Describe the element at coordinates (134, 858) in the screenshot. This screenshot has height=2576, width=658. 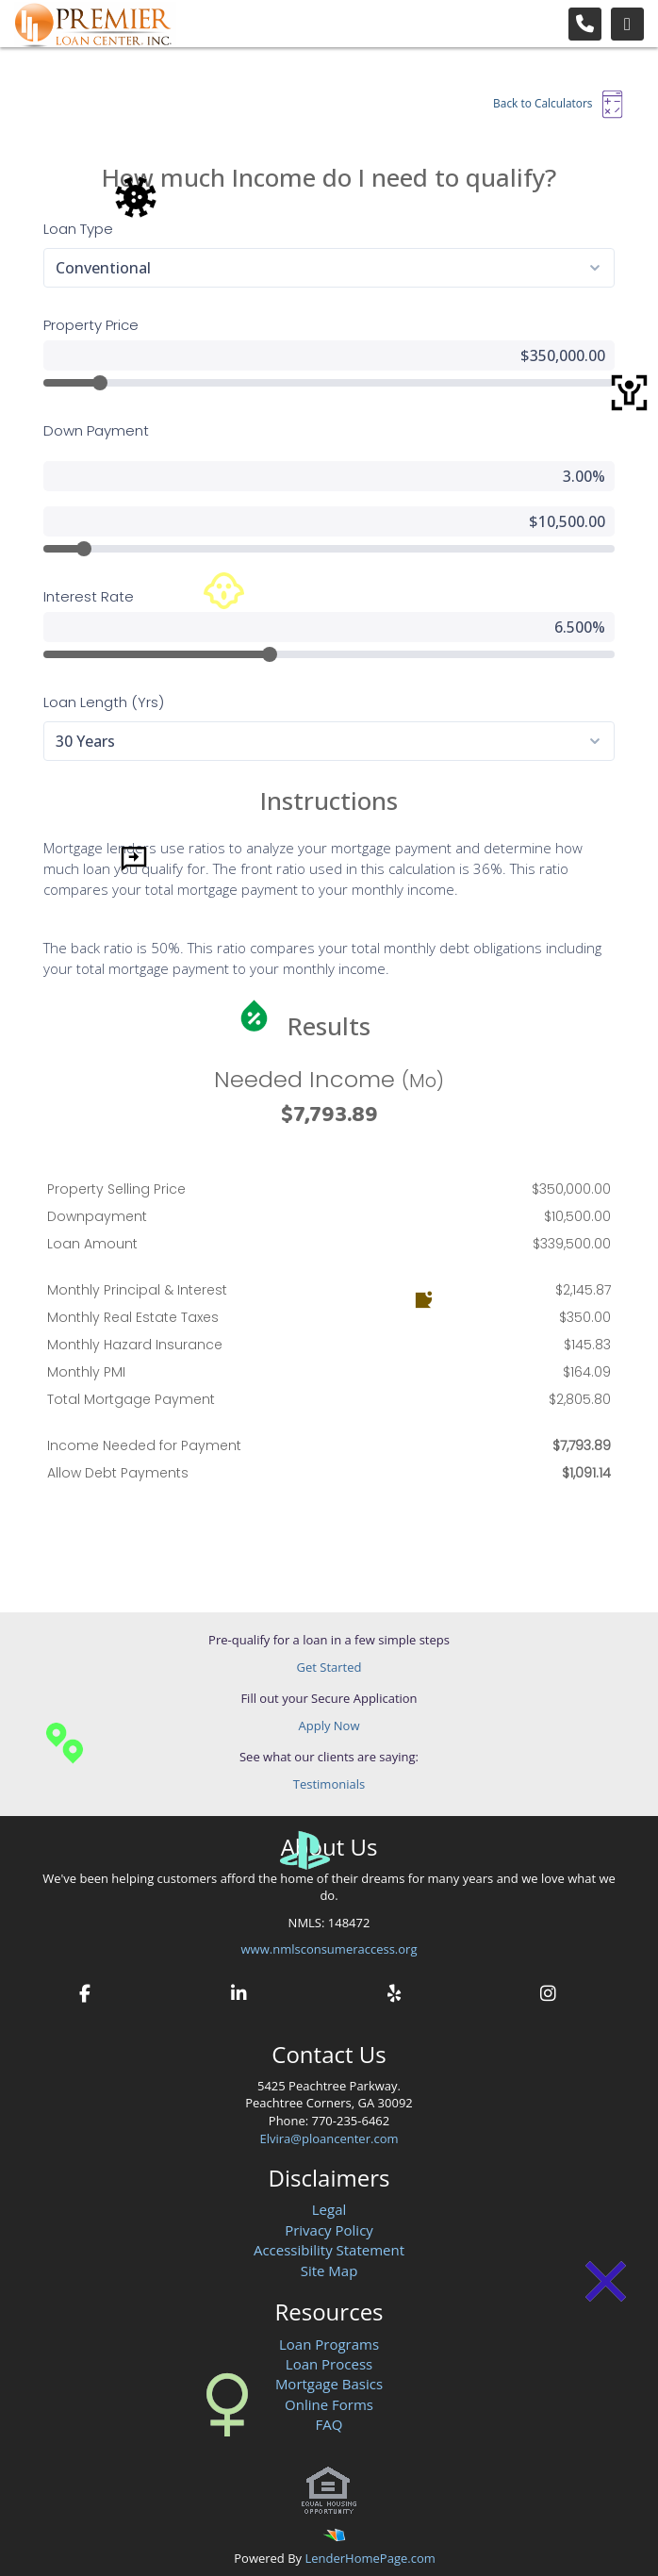
I see `forward a chat message` at that location.